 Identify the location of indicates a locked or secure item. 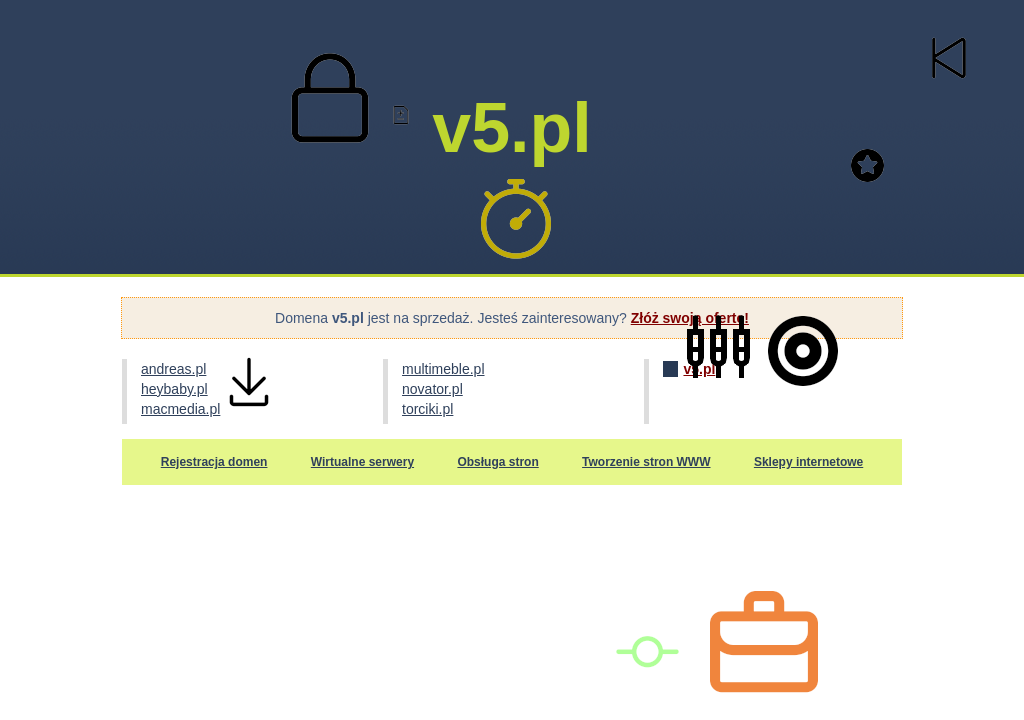
(330, 100).